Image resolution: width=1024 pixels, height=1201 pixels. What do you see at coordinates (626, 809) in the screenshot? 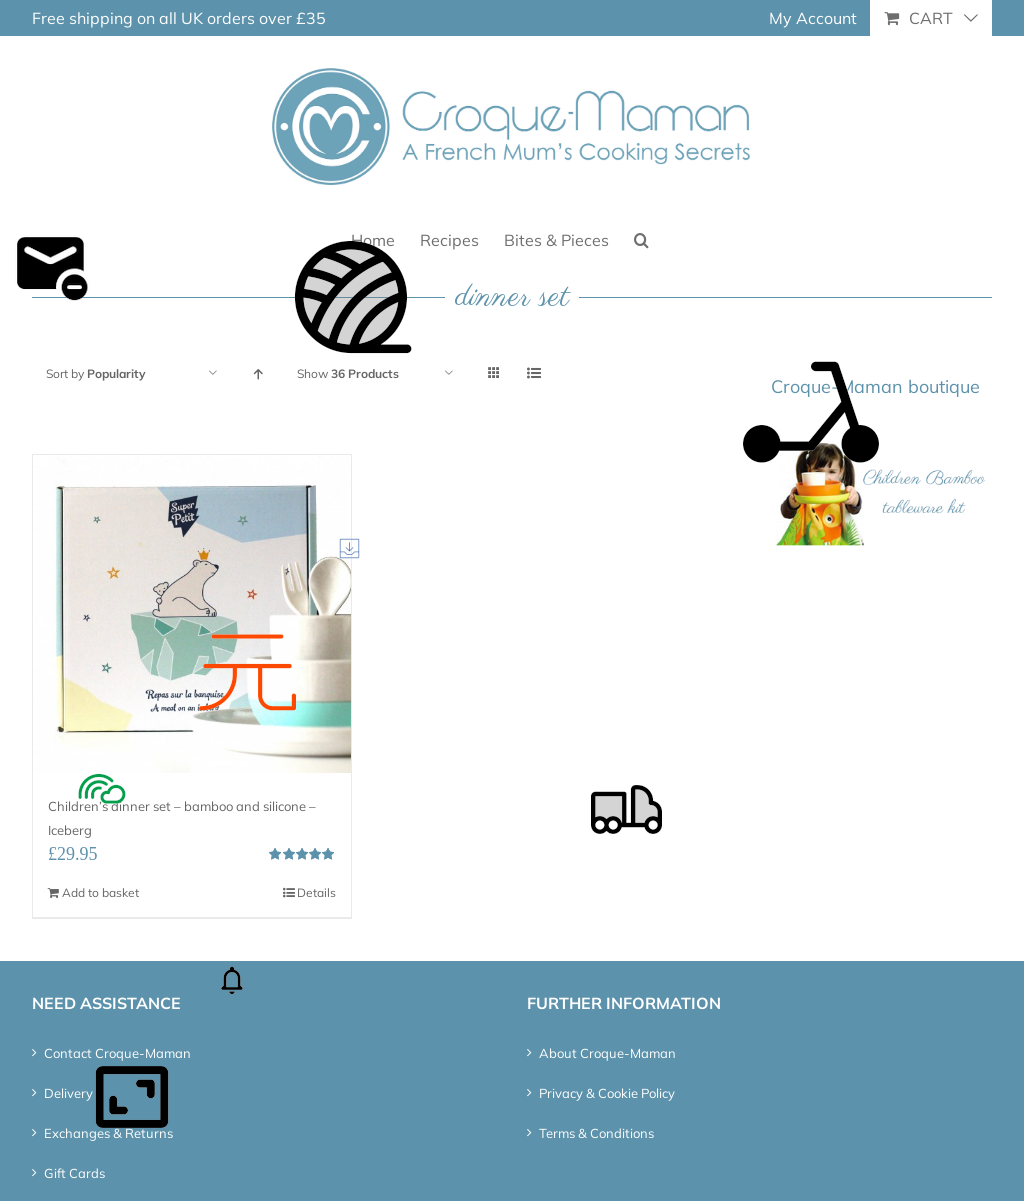
I see `track shipment or delivery status` at bounding box center [626, 809].